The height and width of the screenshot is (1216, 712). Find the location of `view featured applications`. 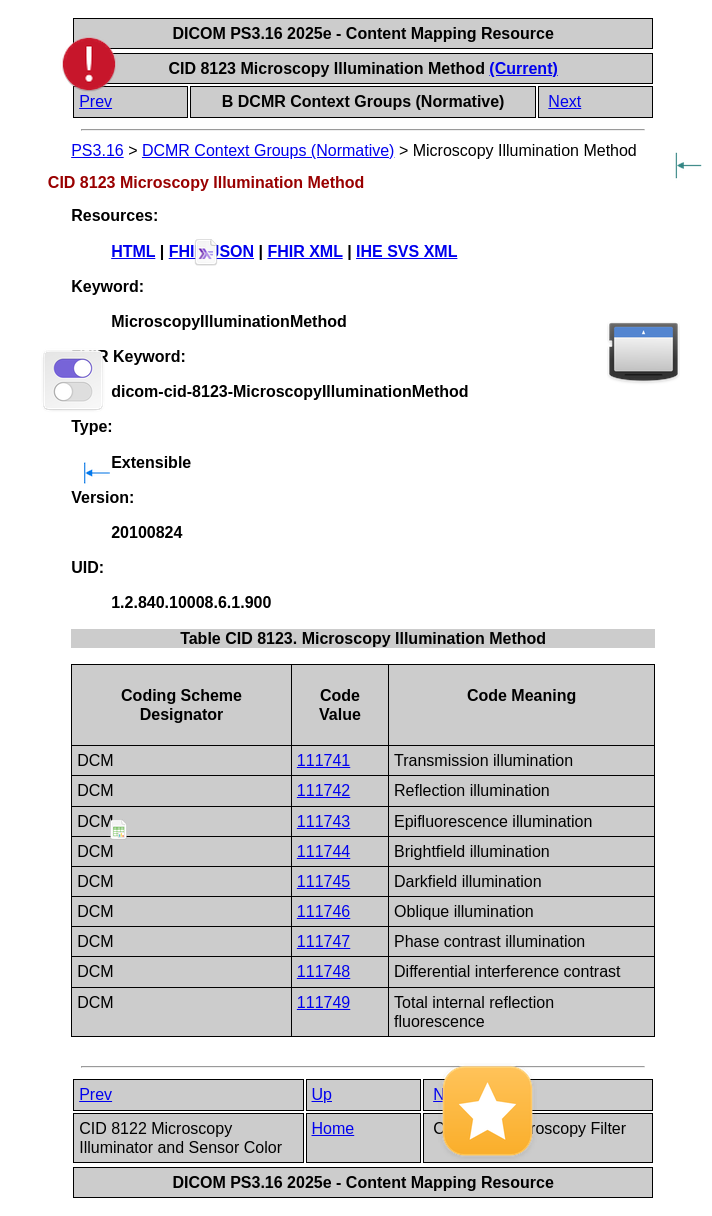

view featured applications is located at coordinates (487, 1112).